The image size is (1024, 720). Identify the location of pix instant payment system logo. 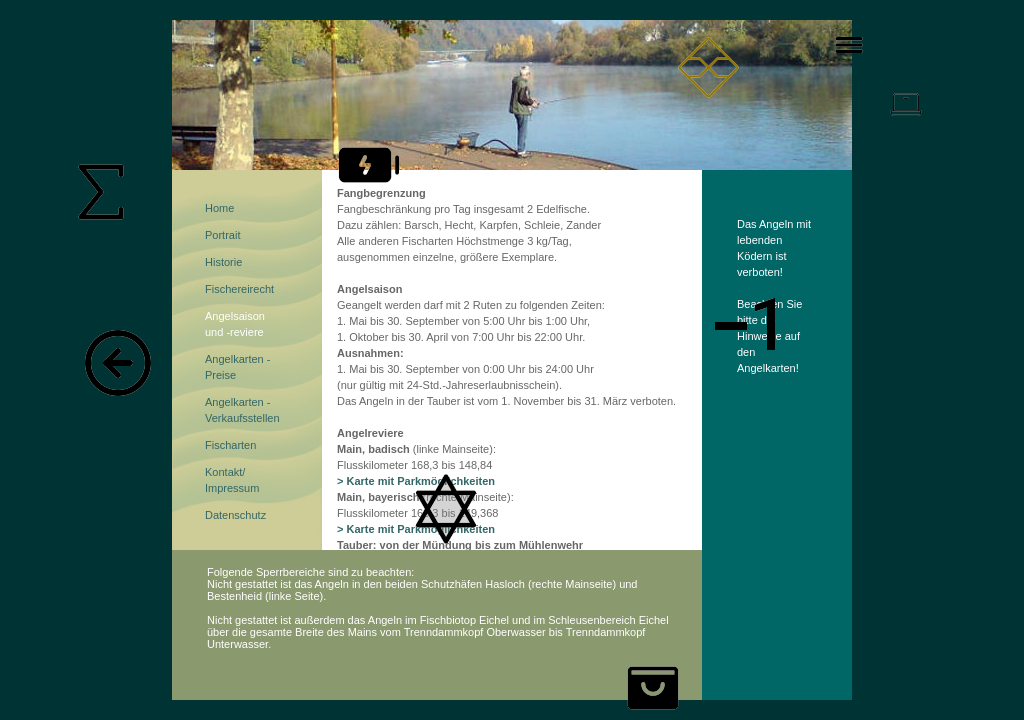
(708, 67).